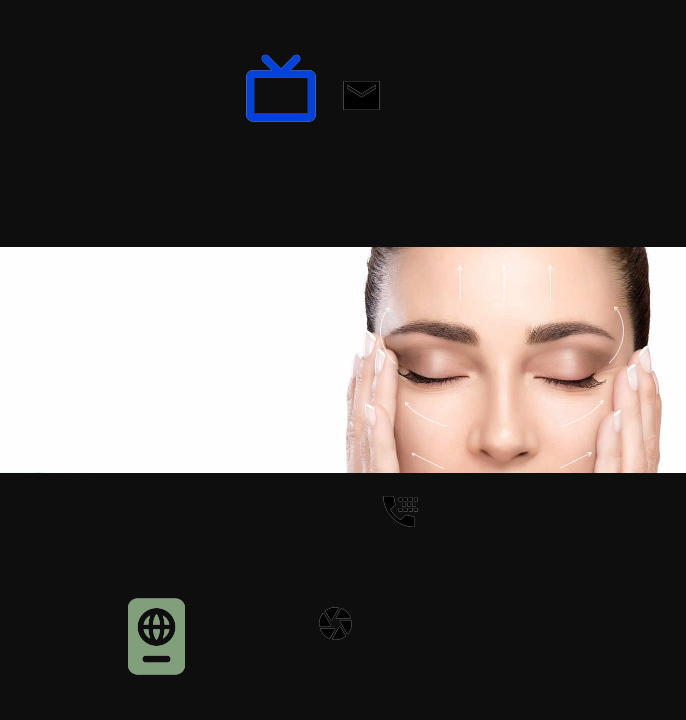 The image size is (686, 720). I want to click on open camera to take a photo, so click(335, 623).